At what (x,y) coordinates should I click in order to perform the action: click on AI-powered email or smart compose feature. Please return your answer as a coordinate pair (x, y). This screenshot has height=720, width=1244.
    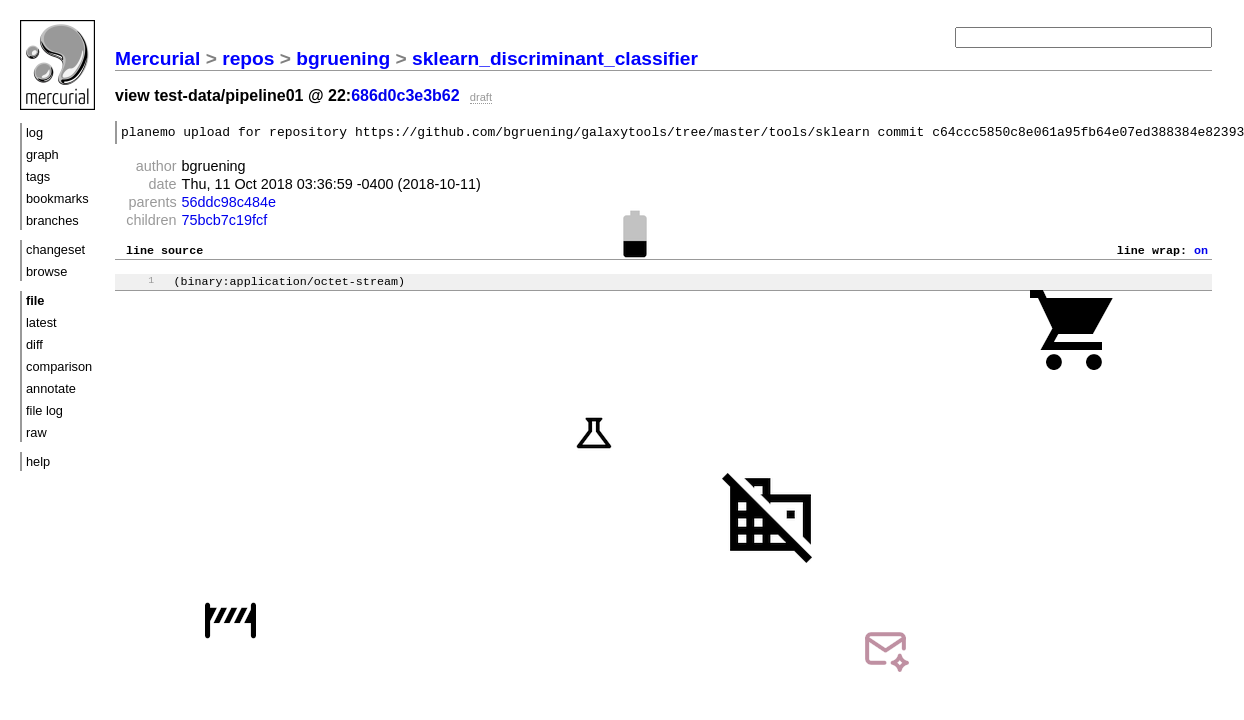
    Looking at the image, I should click on (885, 648).